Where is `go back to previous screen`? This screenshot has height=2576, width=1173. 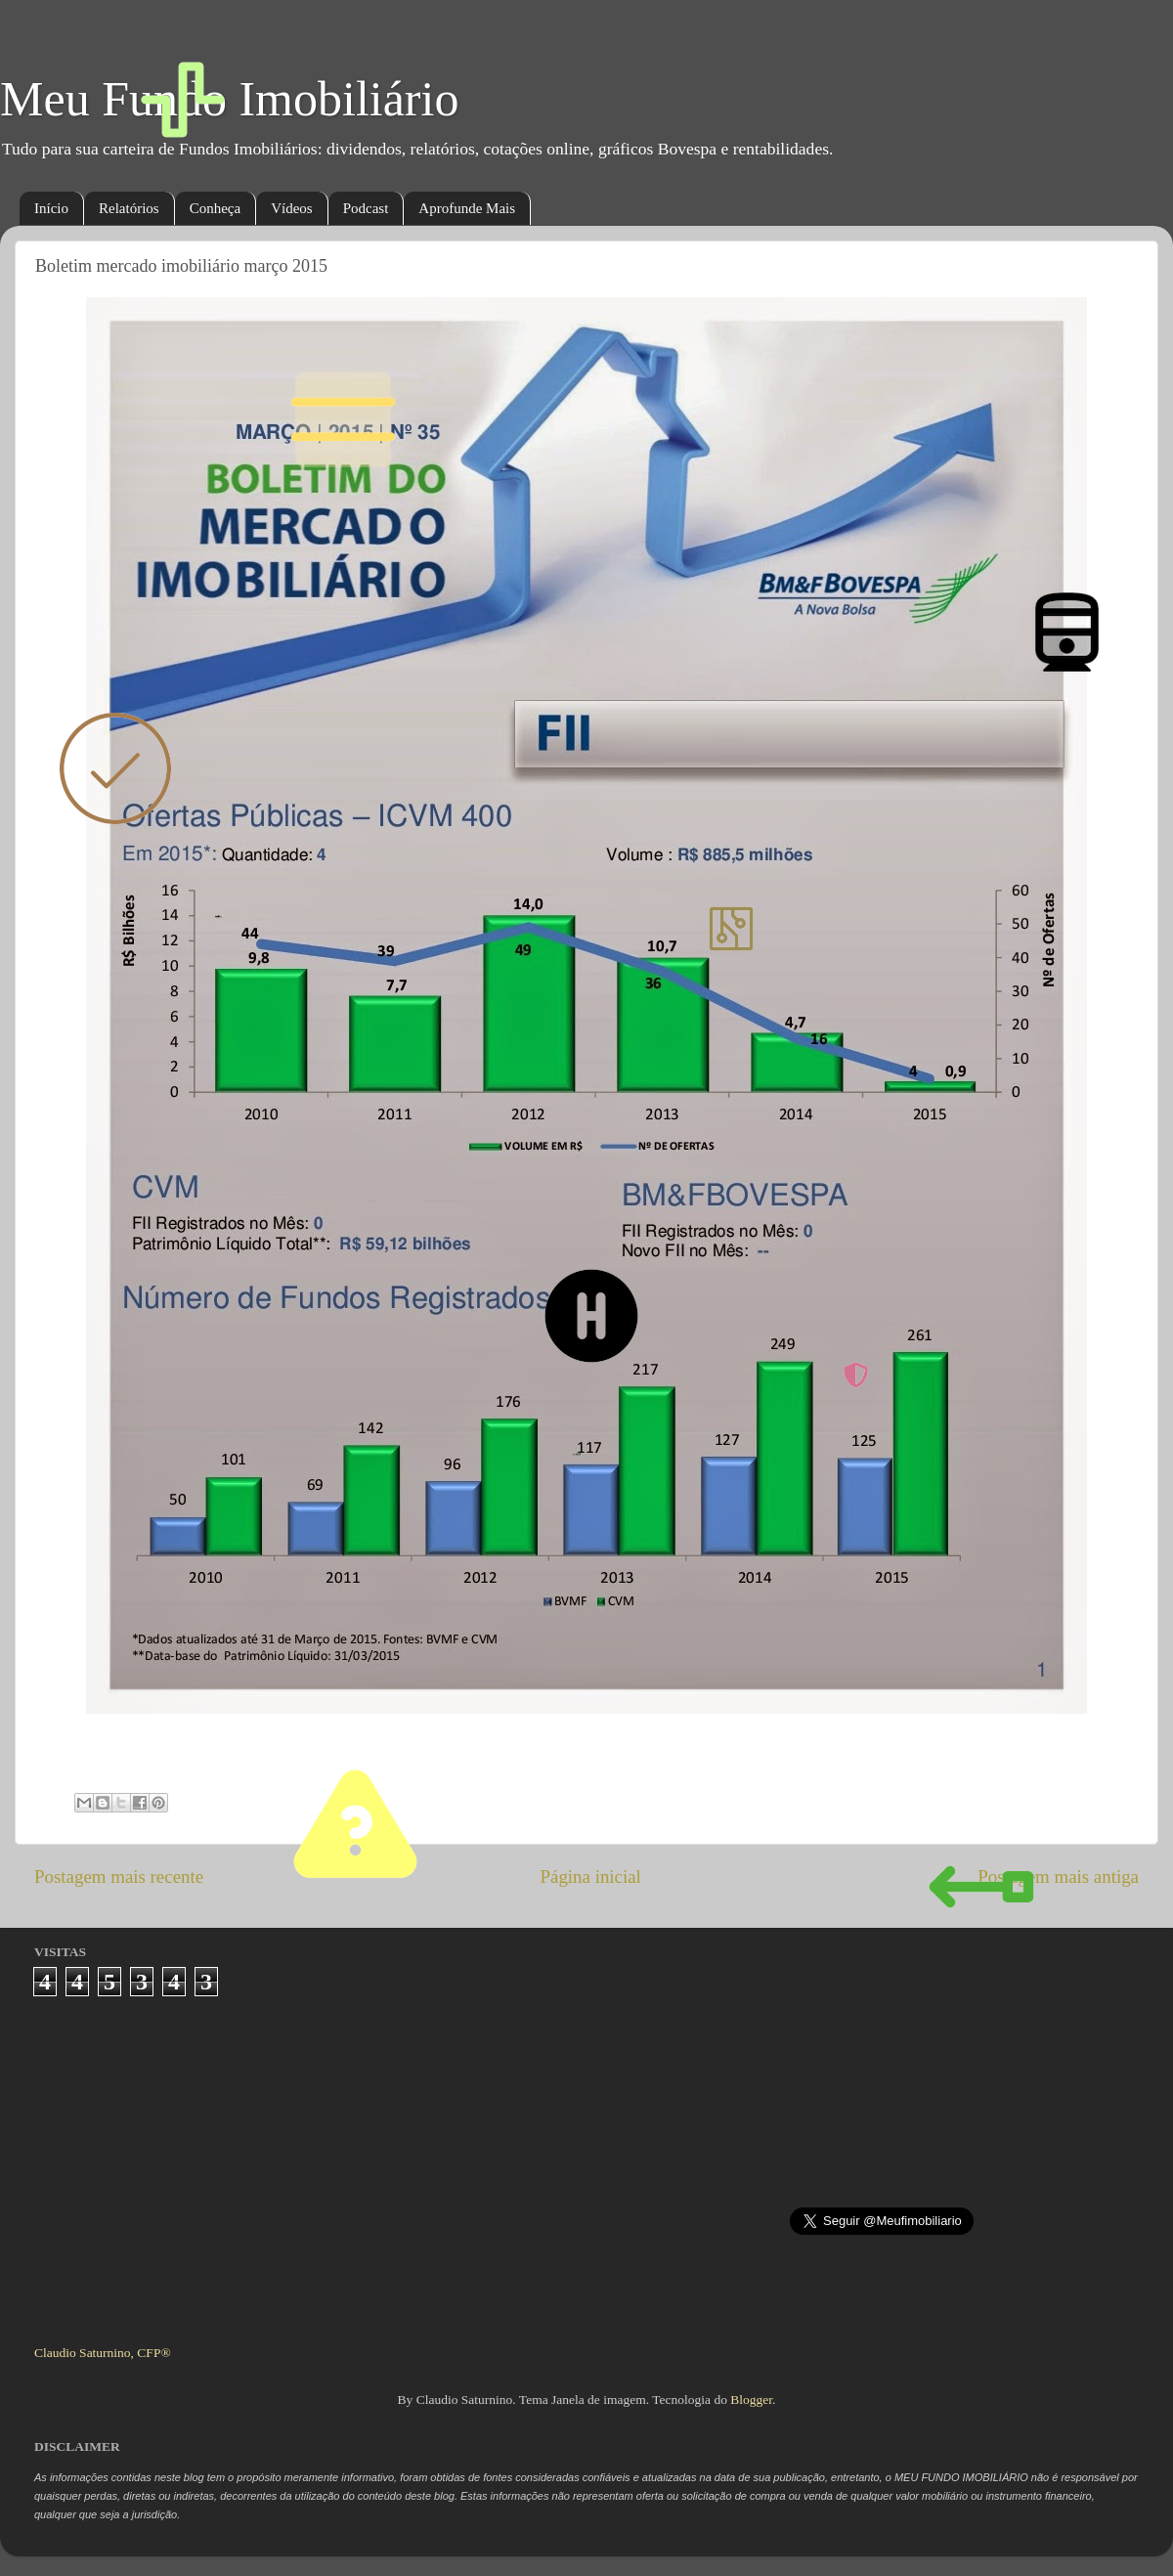
go back to previous screen is located at coordinates (981, 1887).